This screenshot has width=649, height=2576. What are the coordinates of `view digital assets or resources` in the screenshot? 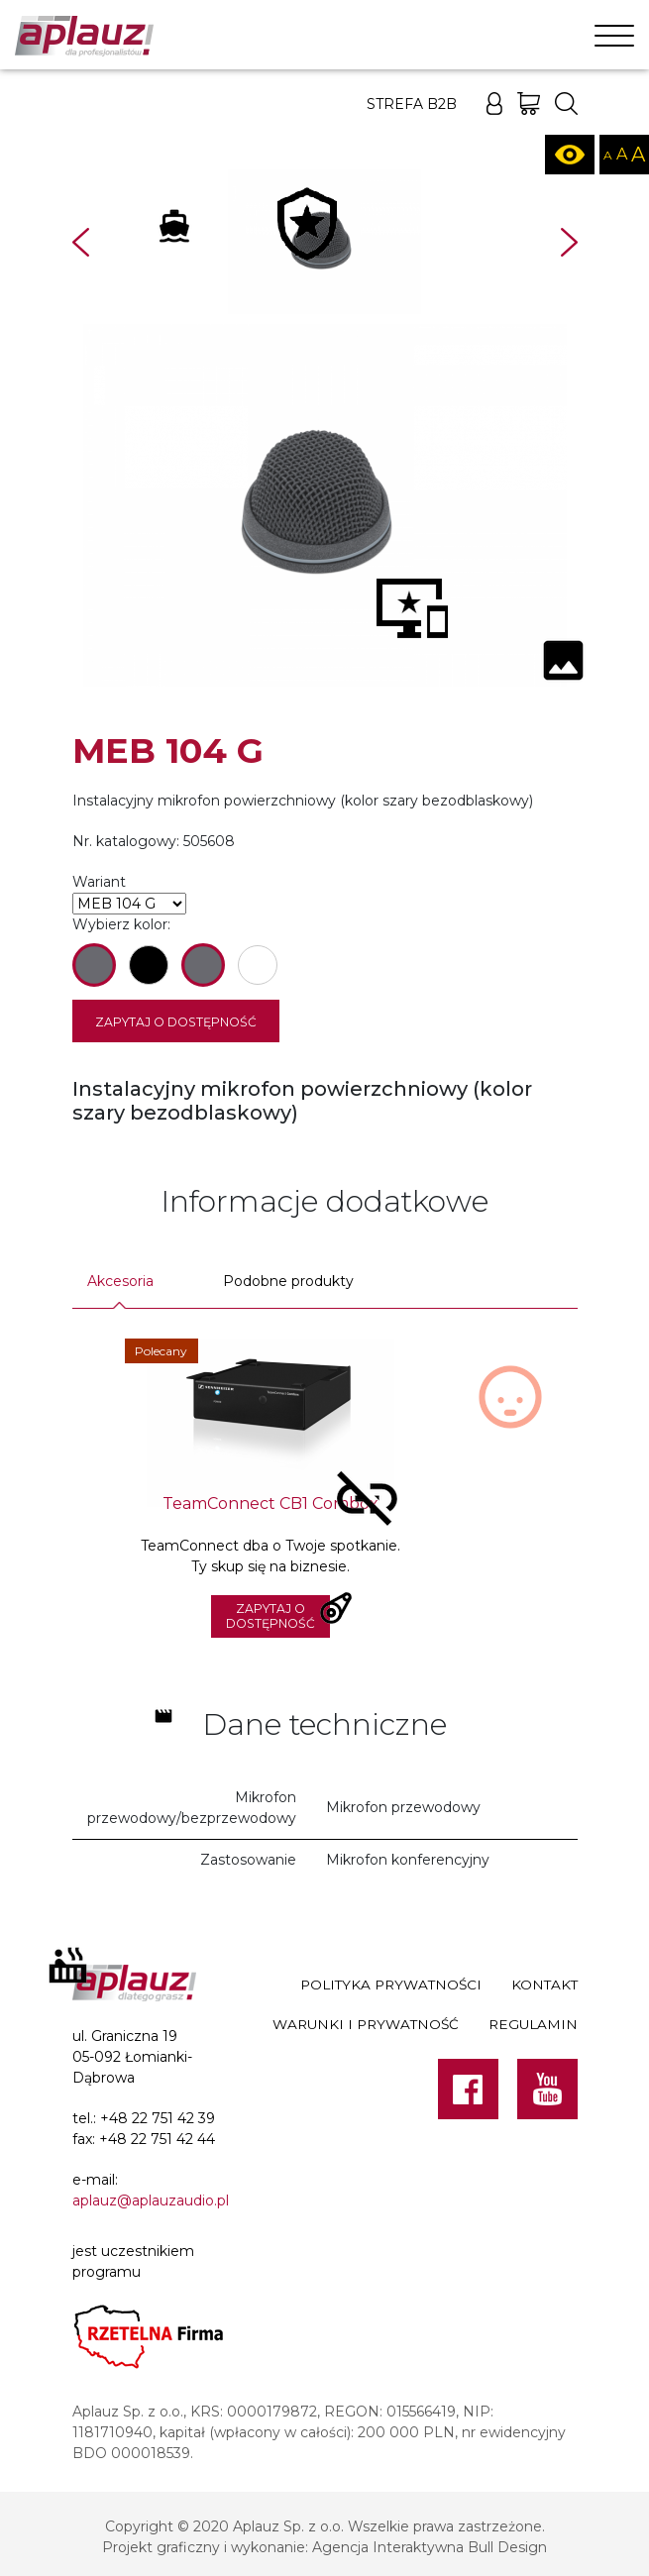 It's located at (336, 1608).